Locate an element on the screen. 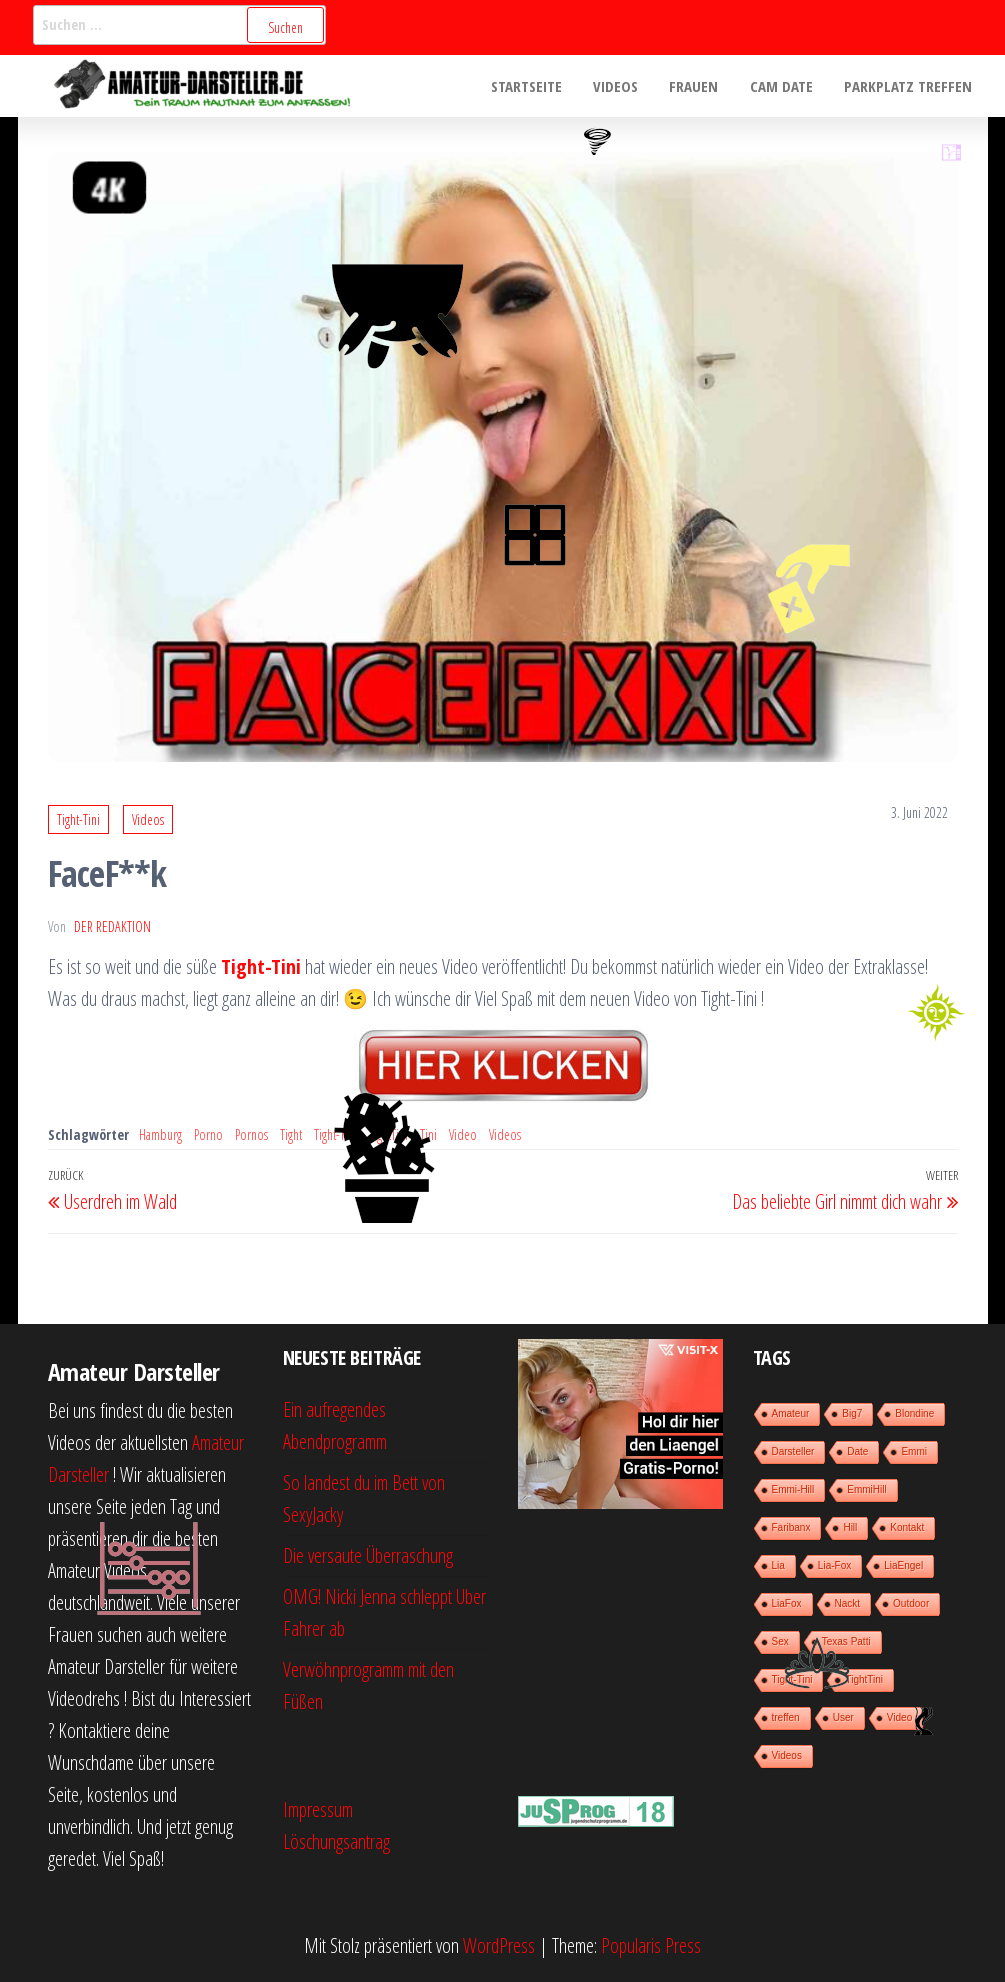 The width and height of the screenshot is (1005, 1982). indicates a magic or mystical item in inventory is located at coordinates (922, 1721).